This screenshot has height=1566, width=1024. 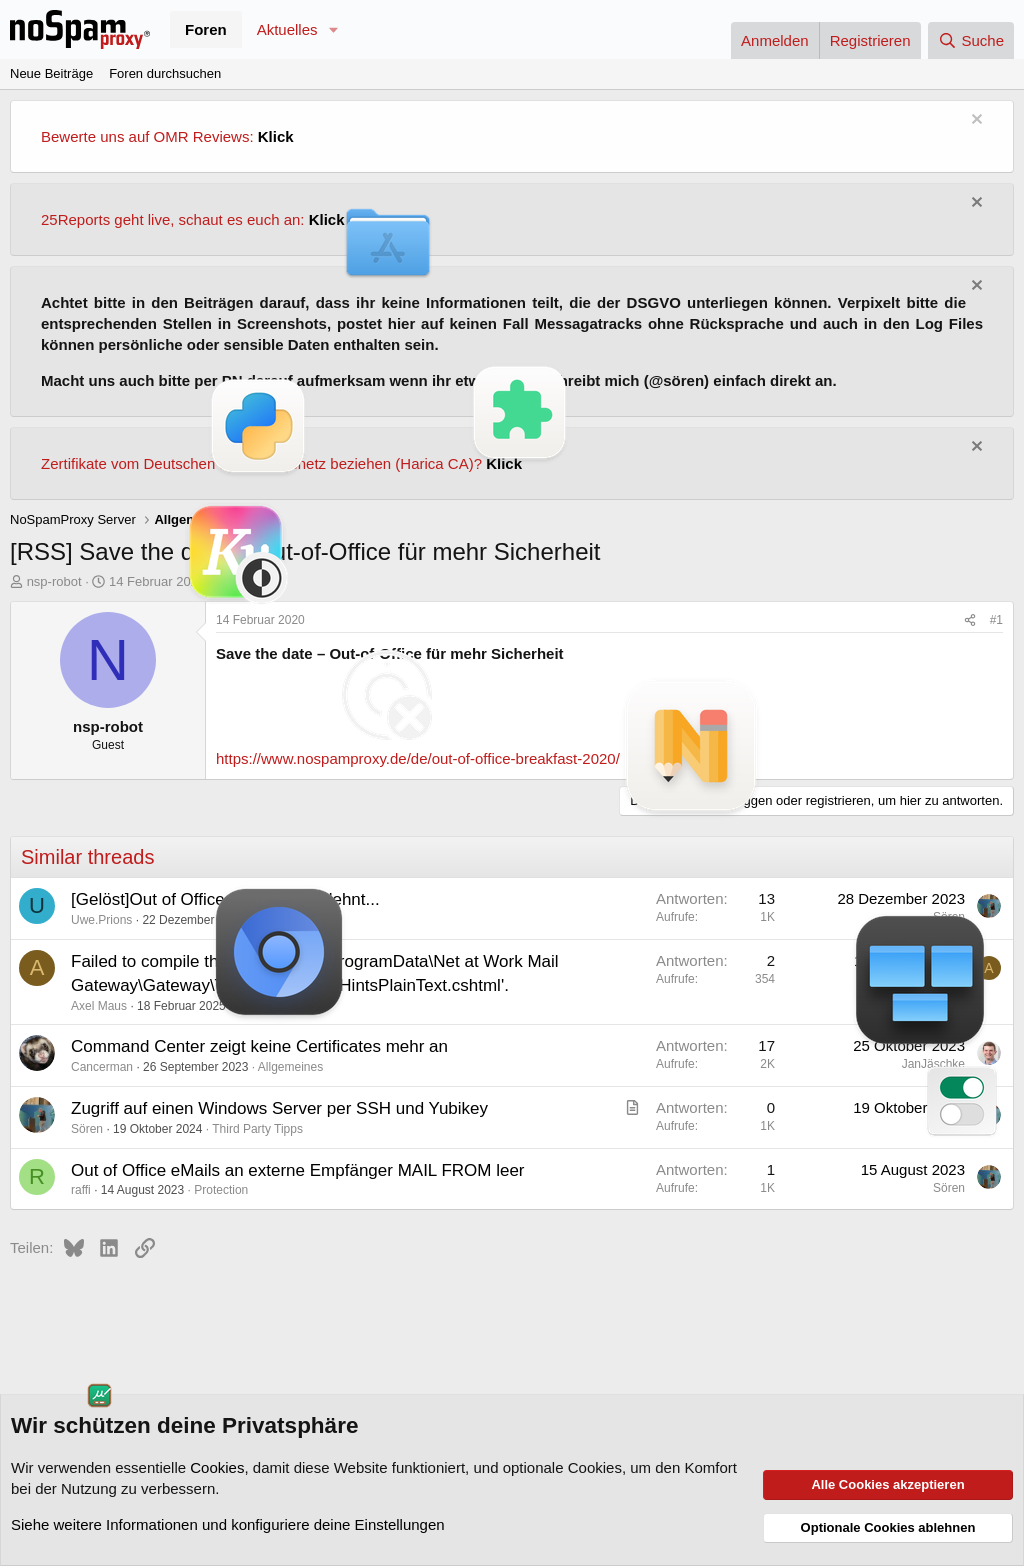 I want to click on open multitasking view, so click(x=920, y=980).